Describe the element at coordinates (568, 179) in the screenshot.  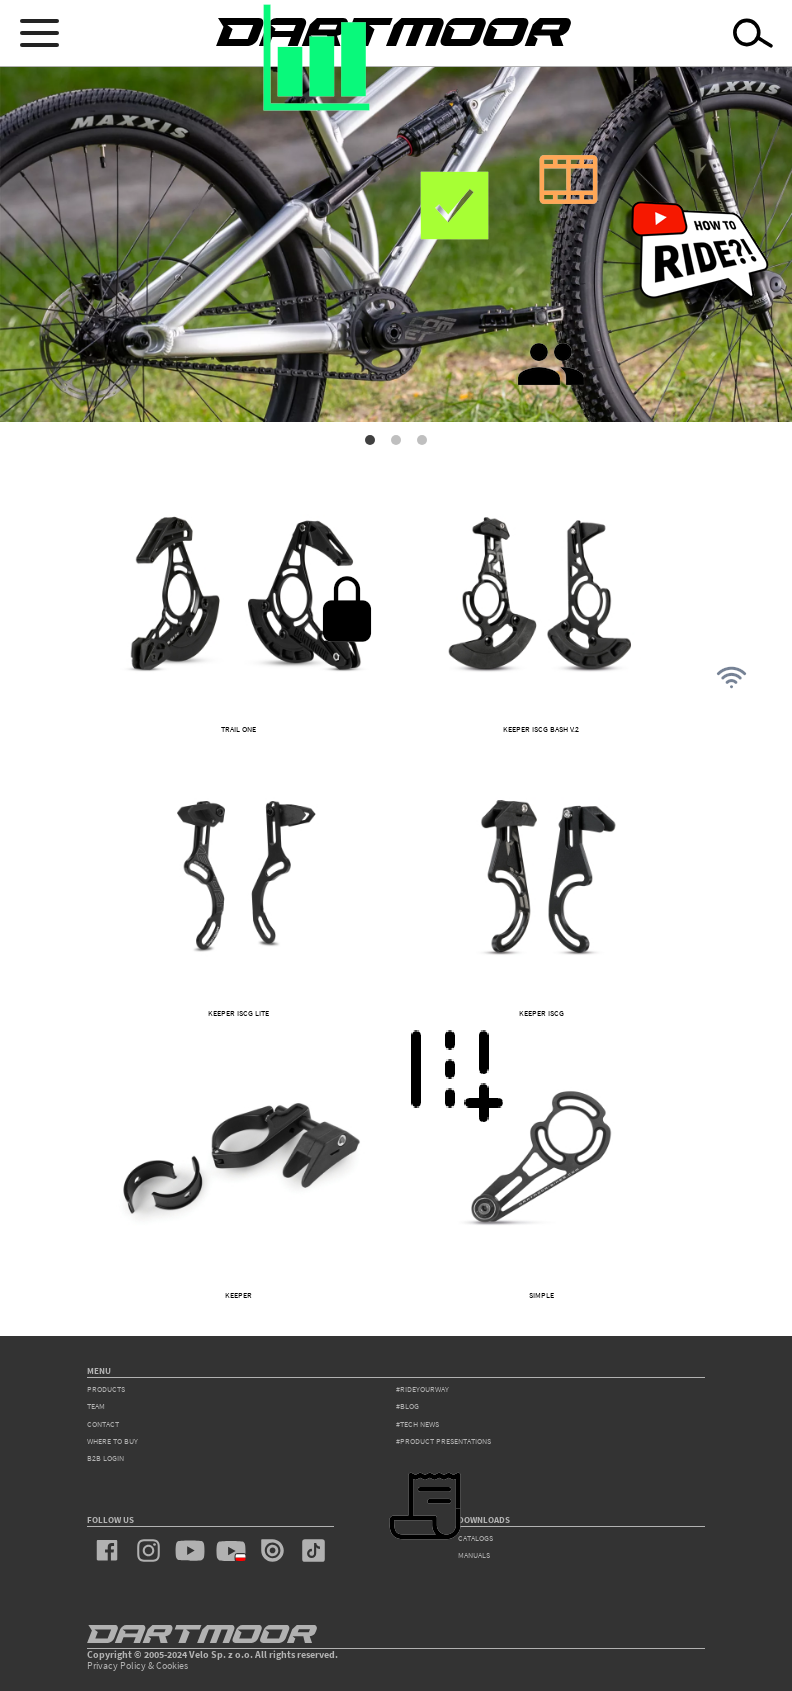
I see `view video or film content` at that location.